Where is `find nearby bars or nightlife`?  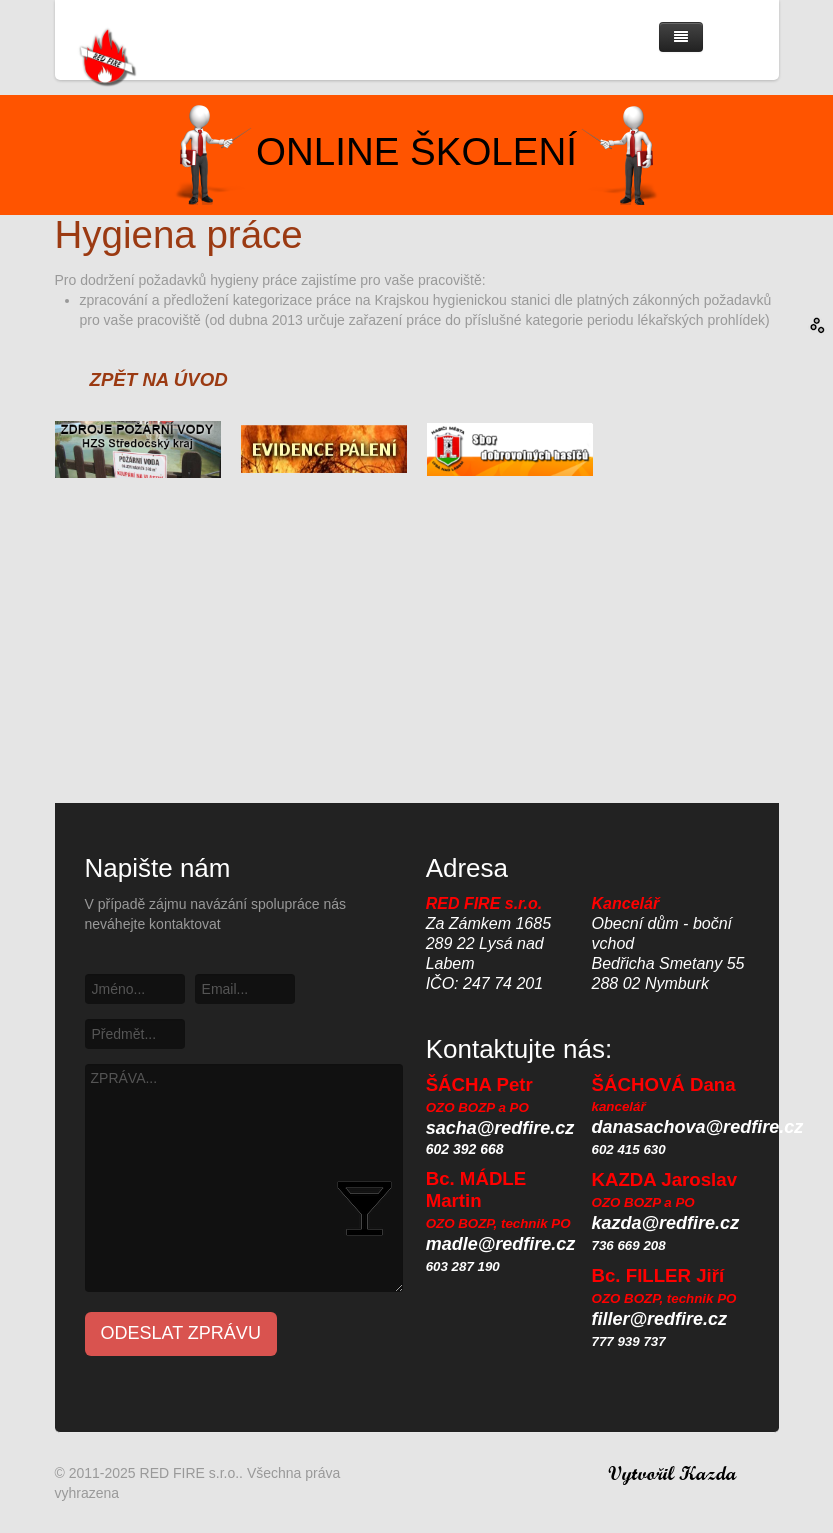
find nearby bars or nightlife is located at coordinates (364, 1208).